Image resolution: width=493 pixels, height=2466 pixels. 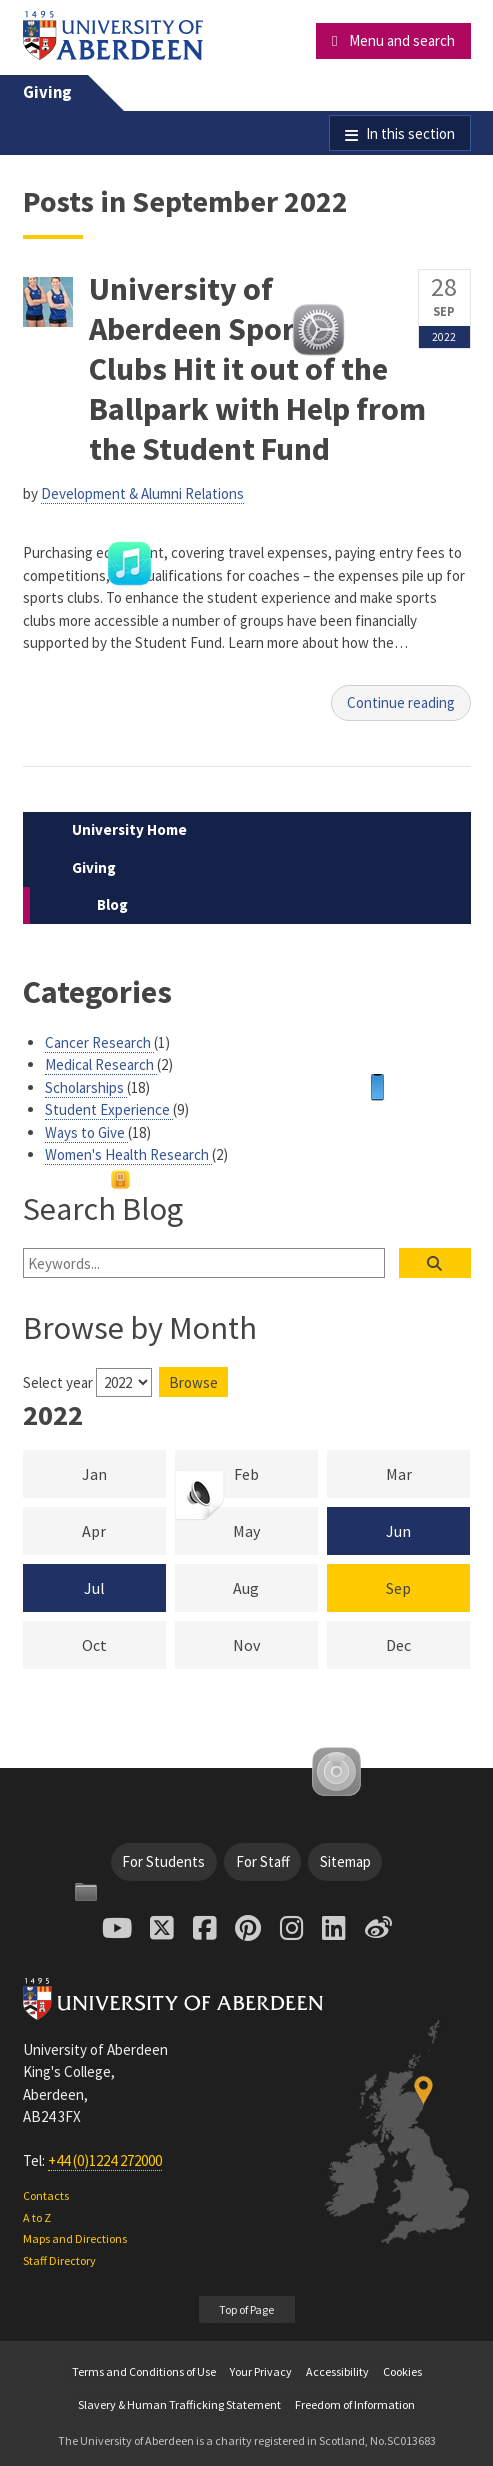 What do you see at coordinates (336, 1771) in the screenshot?
I see `open Find My app to locate devices or people` at bounding box center [336, 1771].